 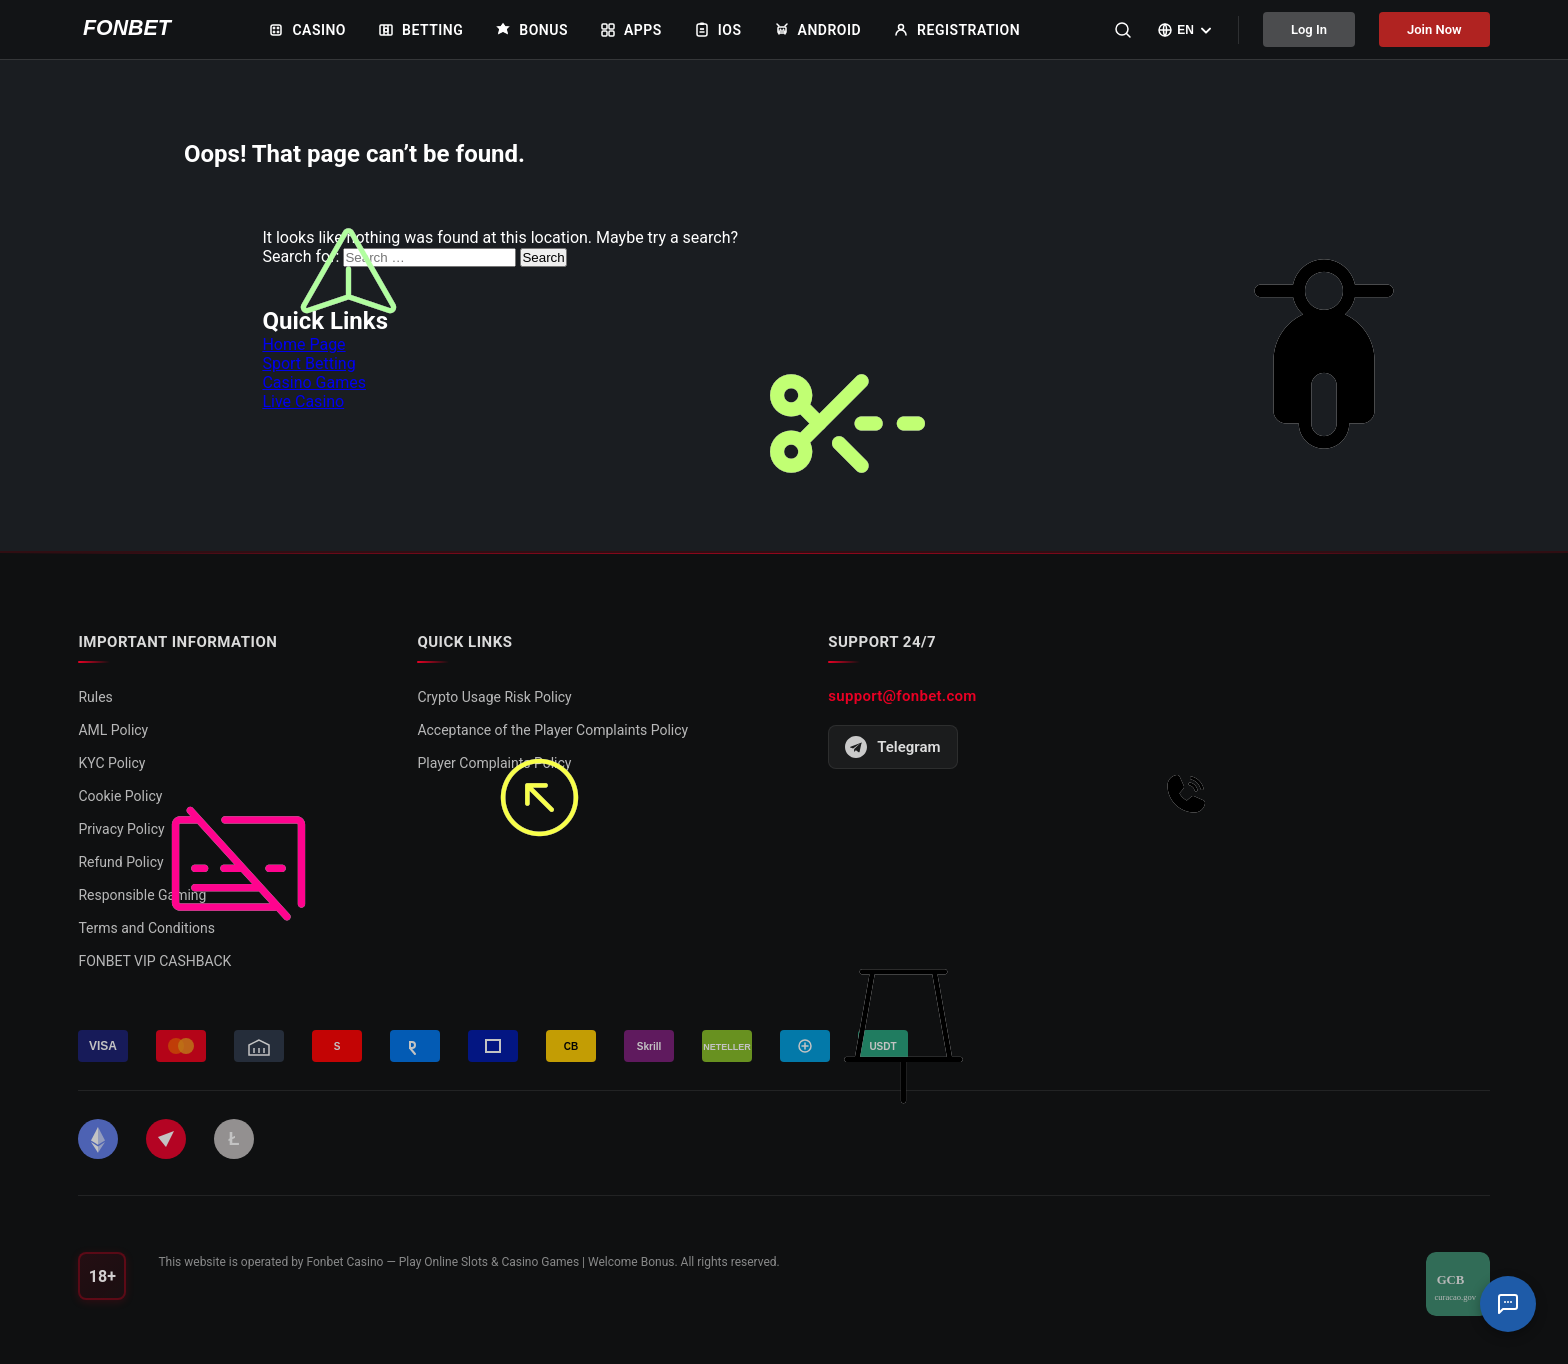 I want to click on navigate back to previous screen, so click(x=539, y=797).